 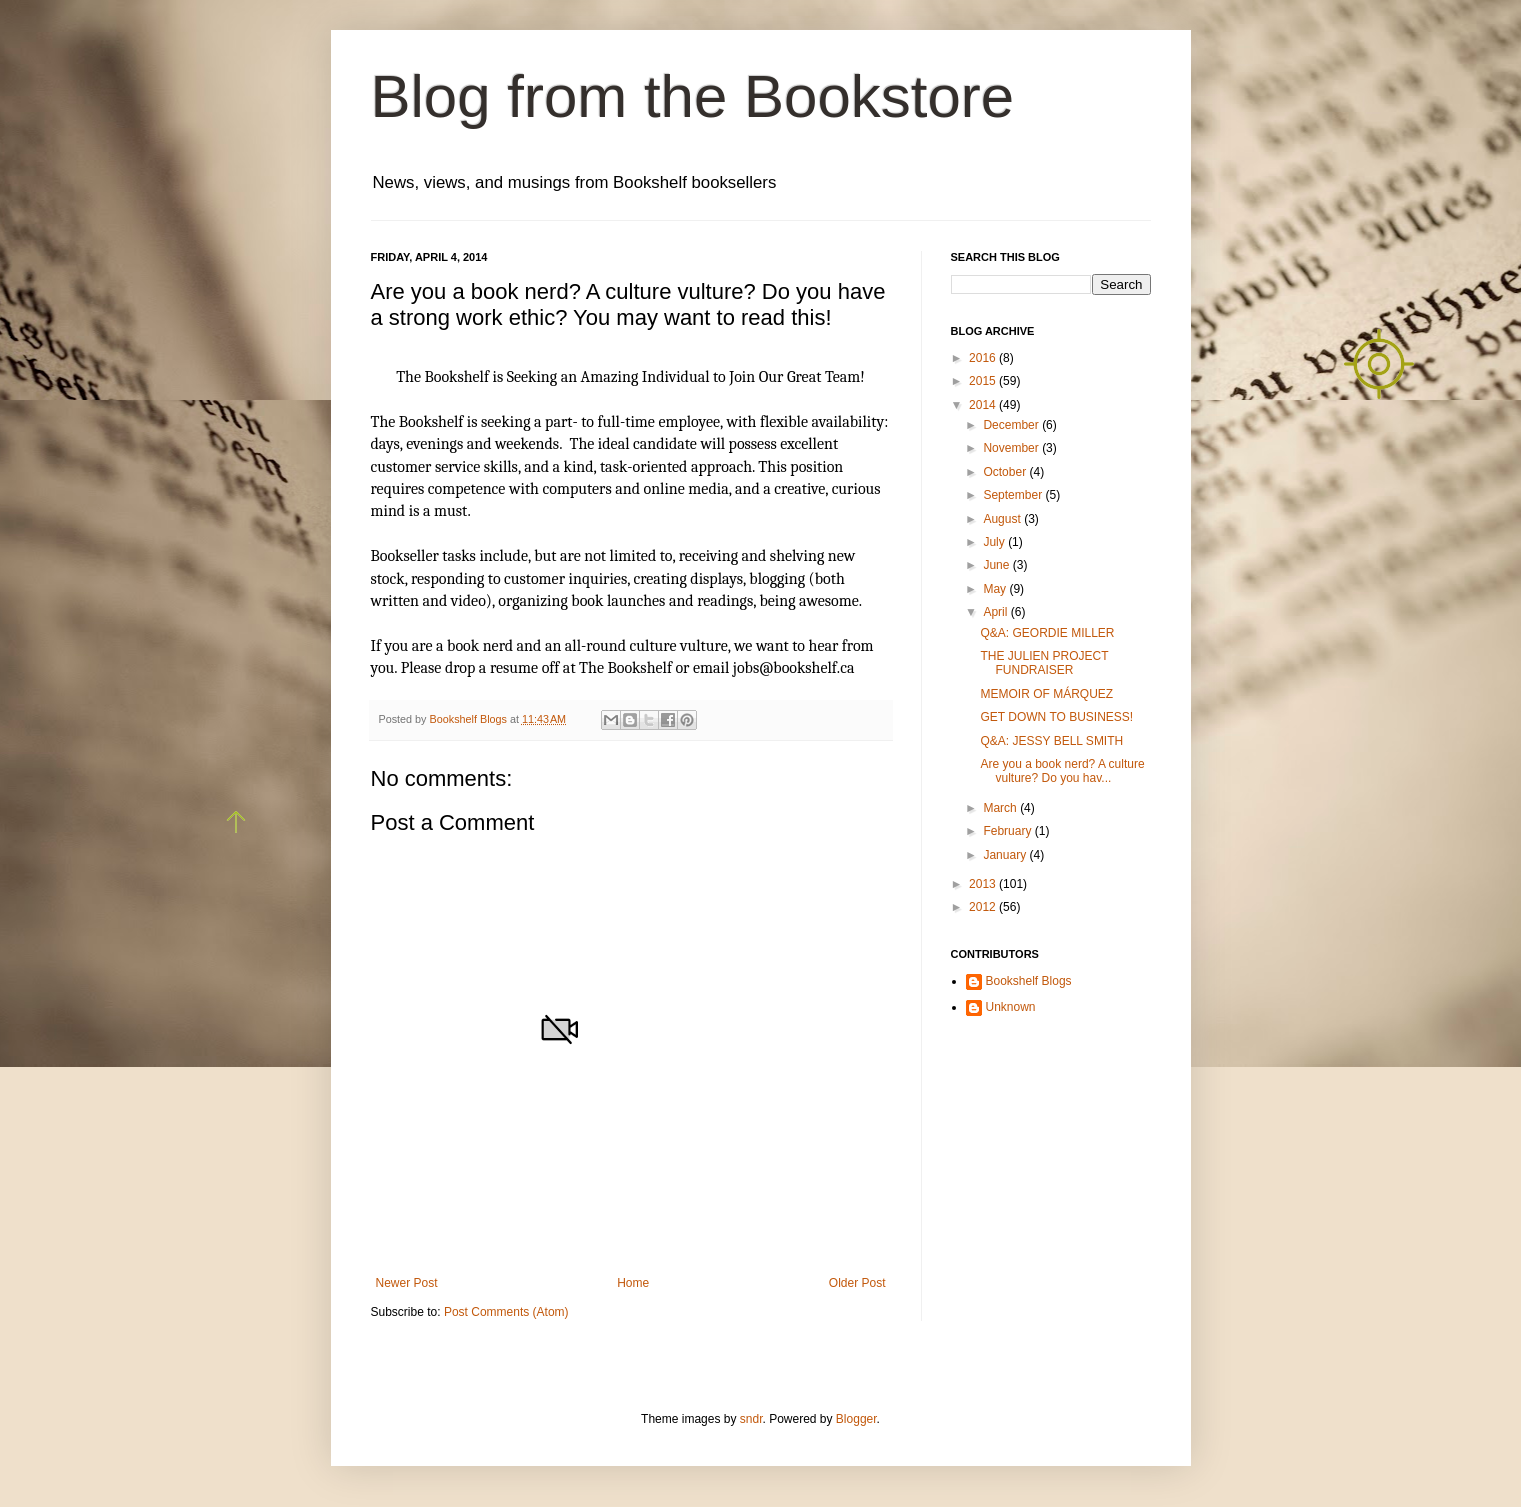 What do you see at coordinates (1379, 364) in the screenshot?
I see `center map on current location` at bounding box center [1379, 364].